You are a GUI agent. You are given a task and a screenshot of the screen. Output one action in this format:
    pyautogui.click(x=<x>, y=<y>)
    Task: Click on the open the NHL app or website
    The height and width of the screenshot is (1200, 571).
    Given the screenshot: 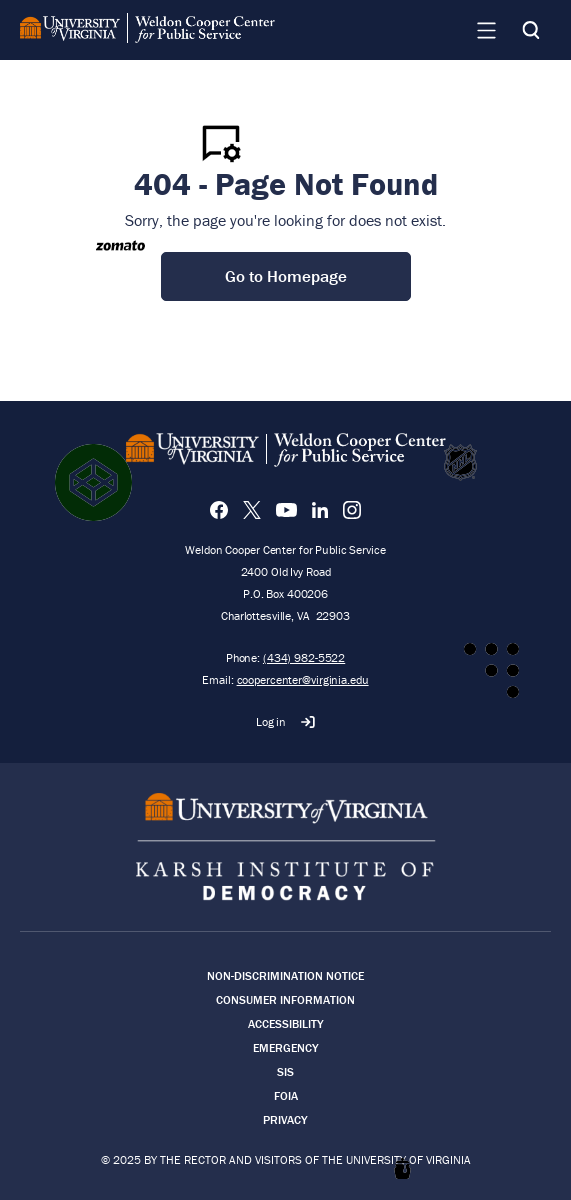 What is the action you would take?
    pyautogui.click(x=460, y=462)
    